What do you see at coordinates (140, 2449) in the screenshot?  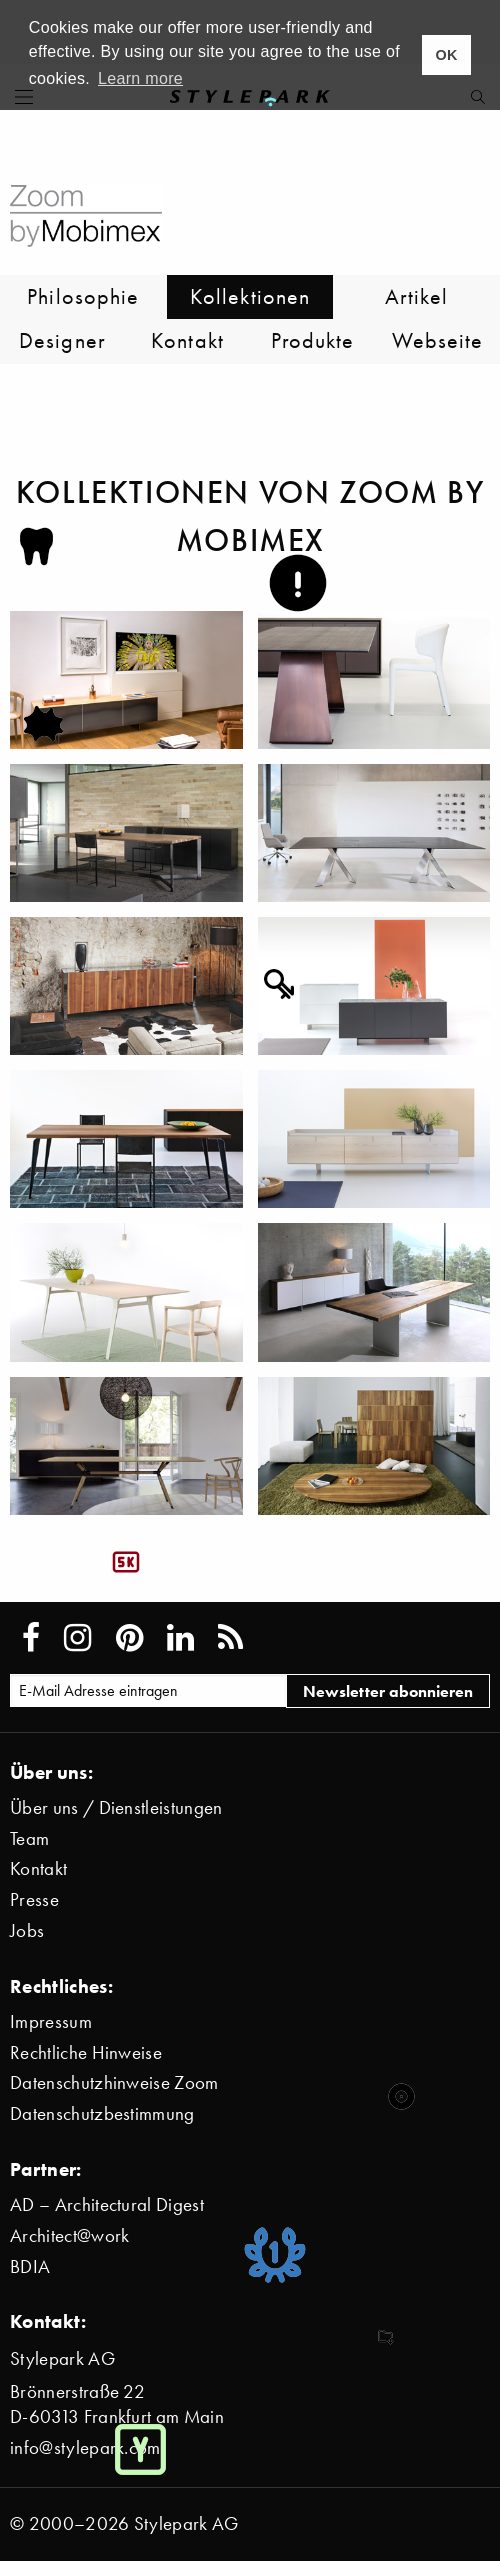 I see `indicates a keyboard key or shortcut for the letter Y` at bounding box center [140, 2449].